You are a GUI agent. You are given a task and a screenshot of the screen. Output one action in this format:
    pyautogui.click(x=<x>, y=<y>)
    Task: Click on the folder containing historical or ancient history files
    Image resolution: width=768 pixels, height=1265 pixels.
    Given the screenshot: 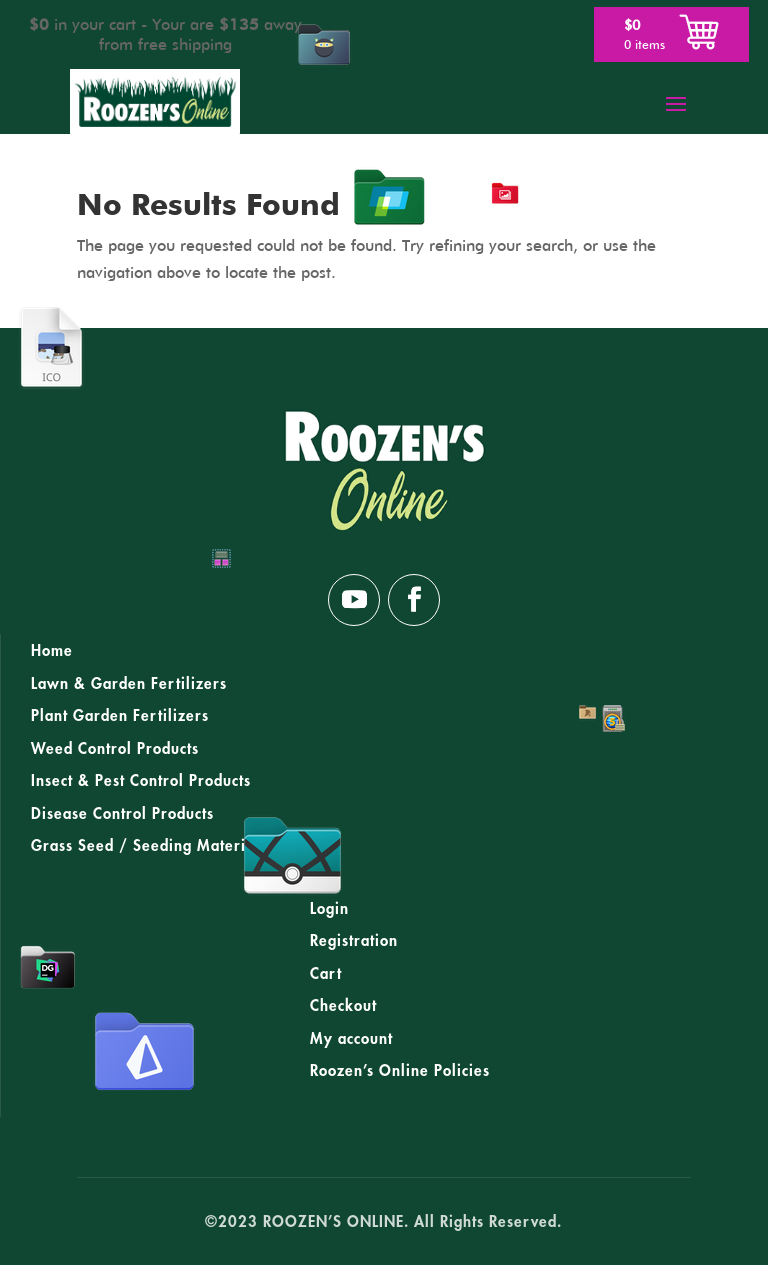 What is the action you would take?
    pyautogui.click(x=587, y=712)
    